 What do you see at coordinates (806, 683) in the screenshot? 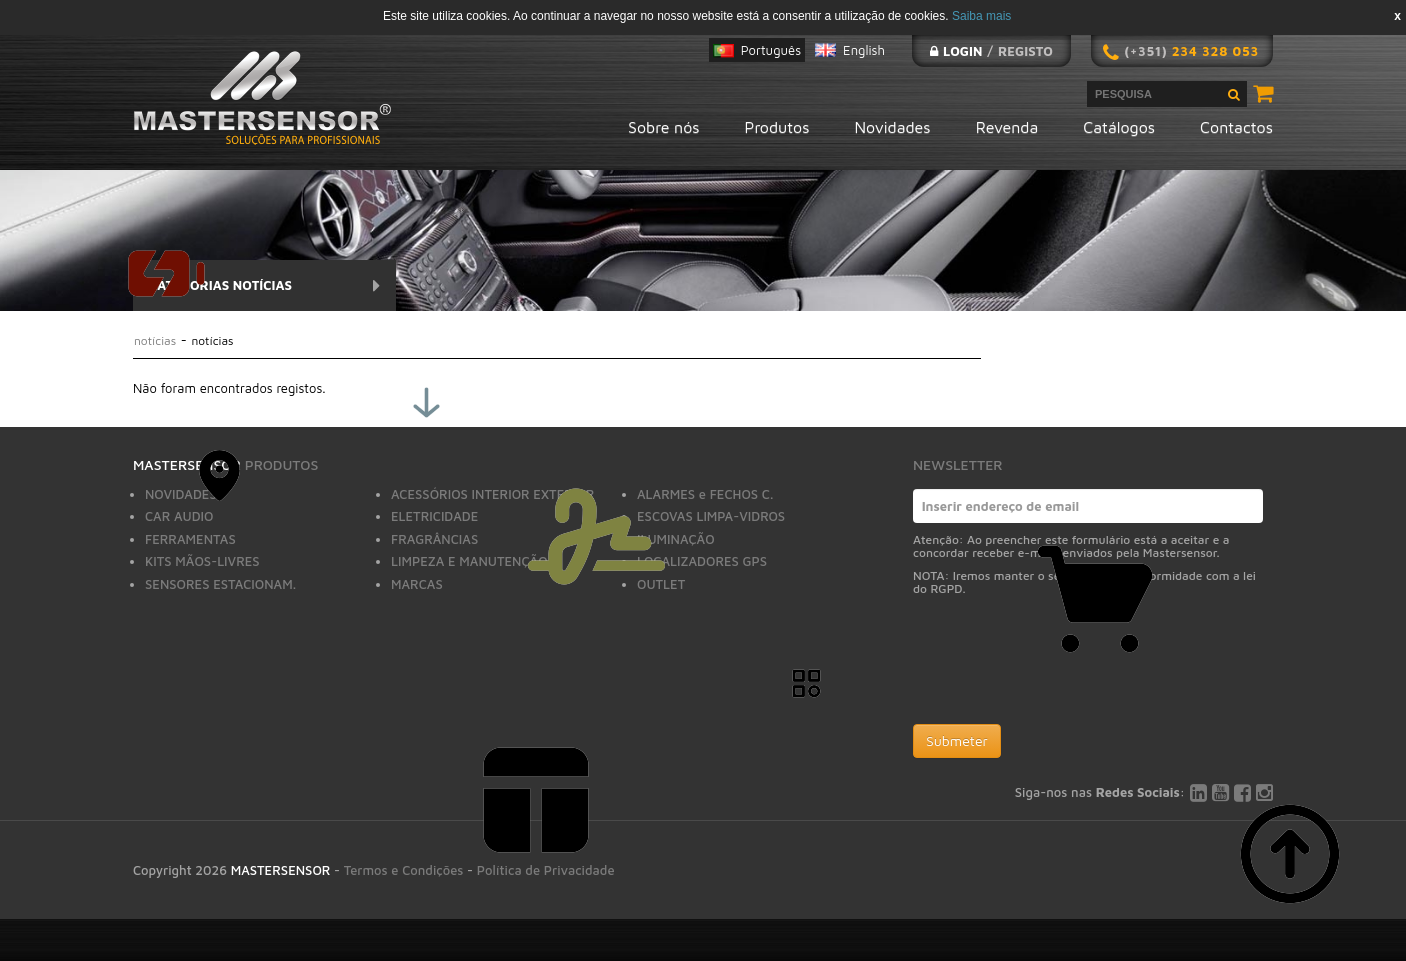
I see `browse categories or sections` at bounding box center [806, 683].